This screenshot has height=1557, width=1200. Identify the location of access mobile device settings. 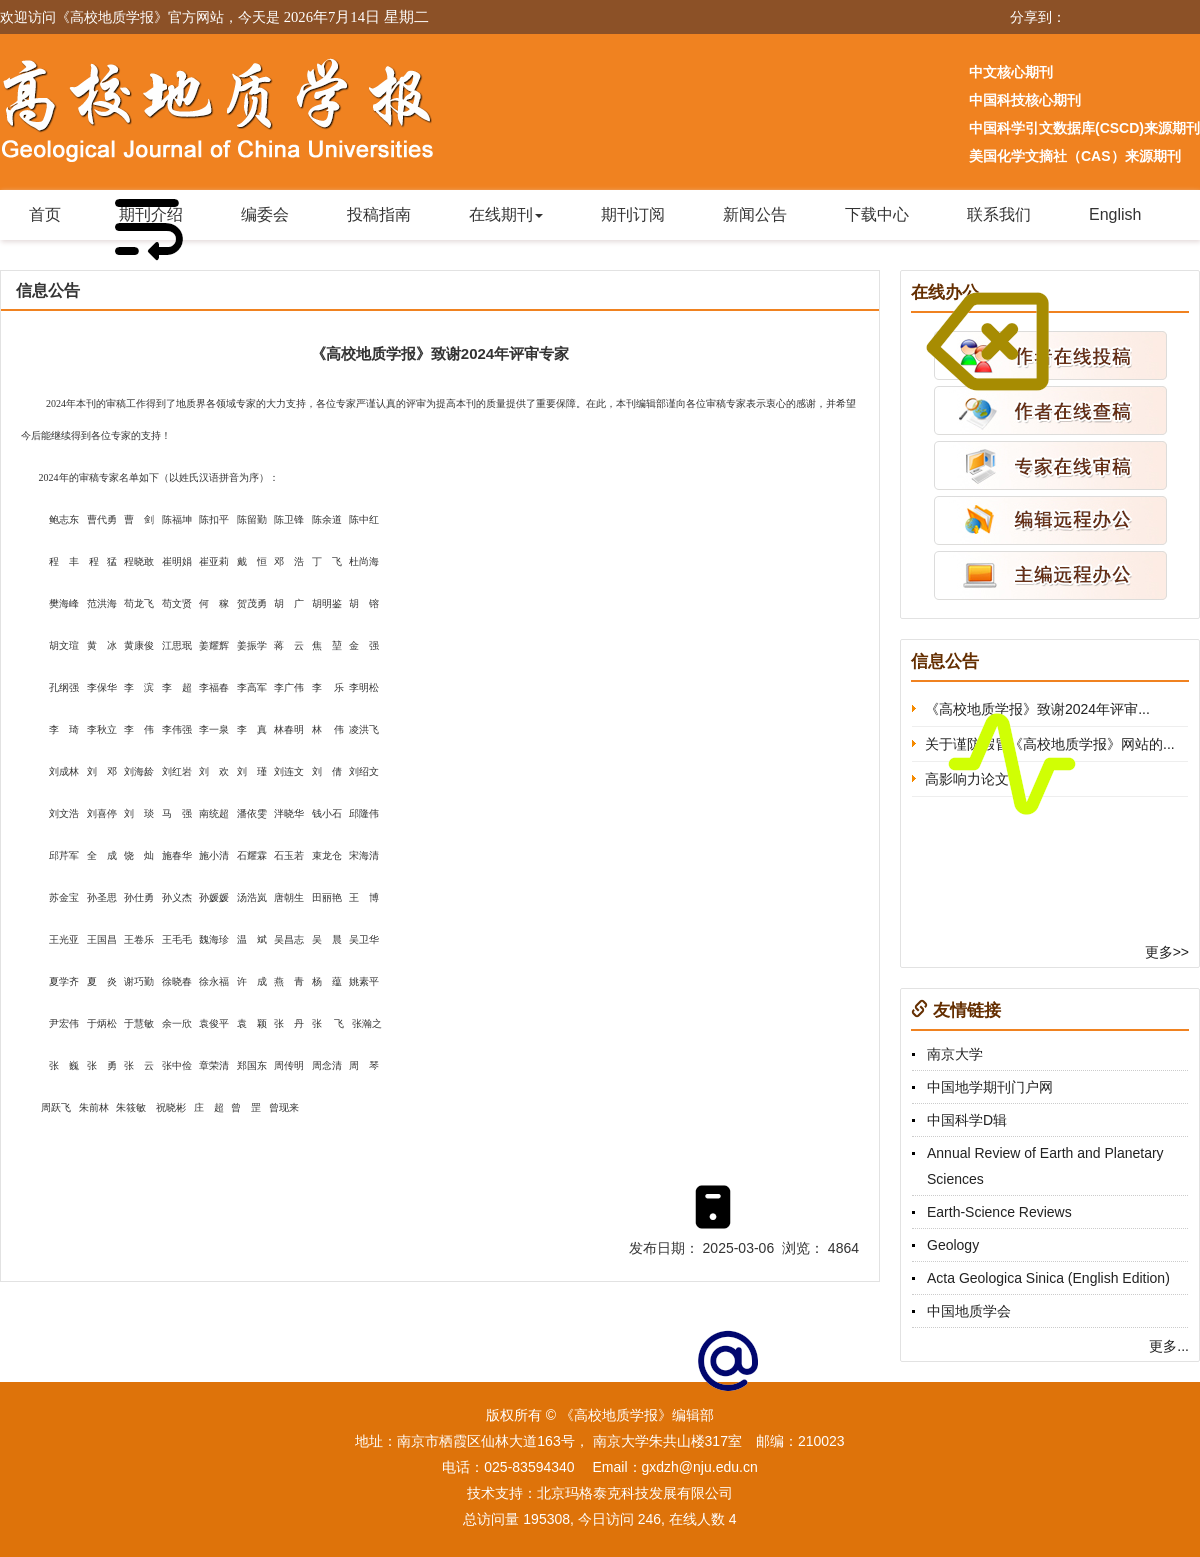
(713, 1207).